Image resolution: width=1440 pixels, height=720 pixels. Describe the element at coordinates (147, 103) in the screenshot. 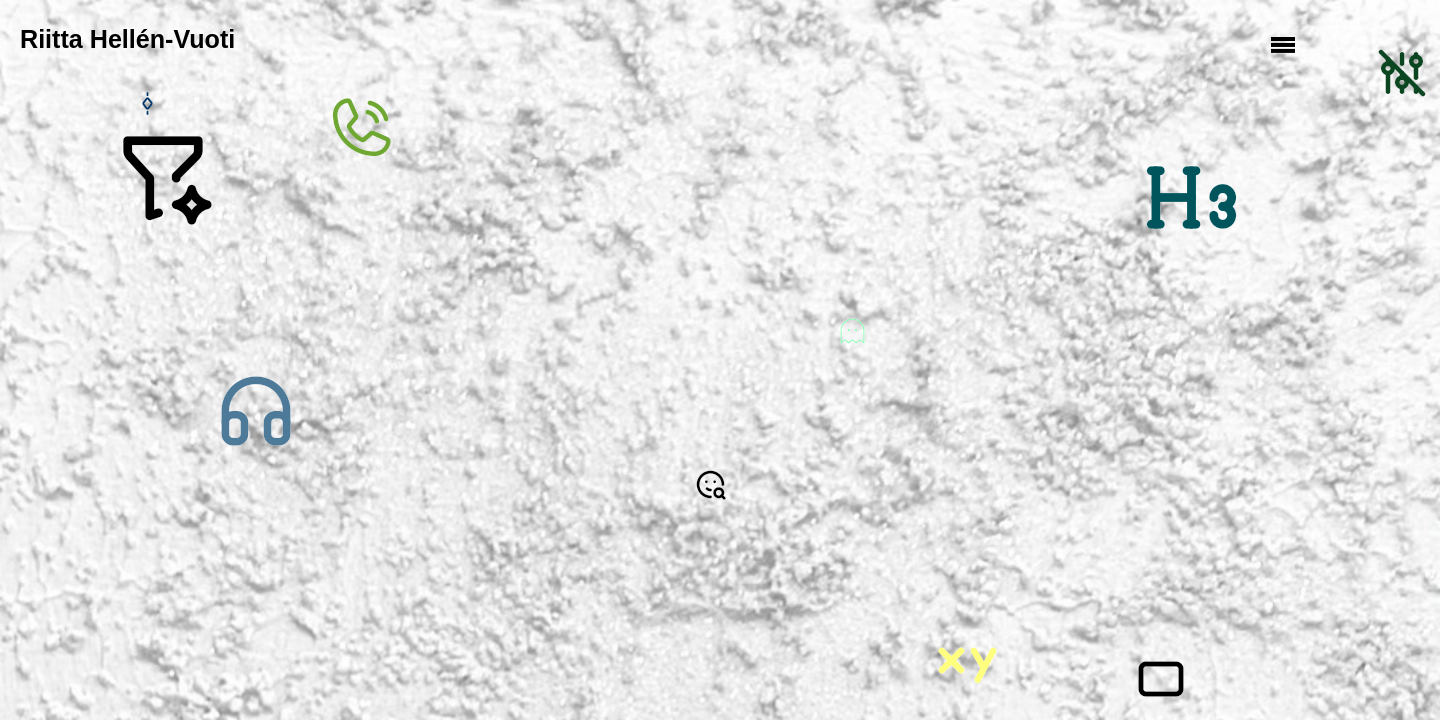

I see `align keyframes vertically in timeline` at that location.